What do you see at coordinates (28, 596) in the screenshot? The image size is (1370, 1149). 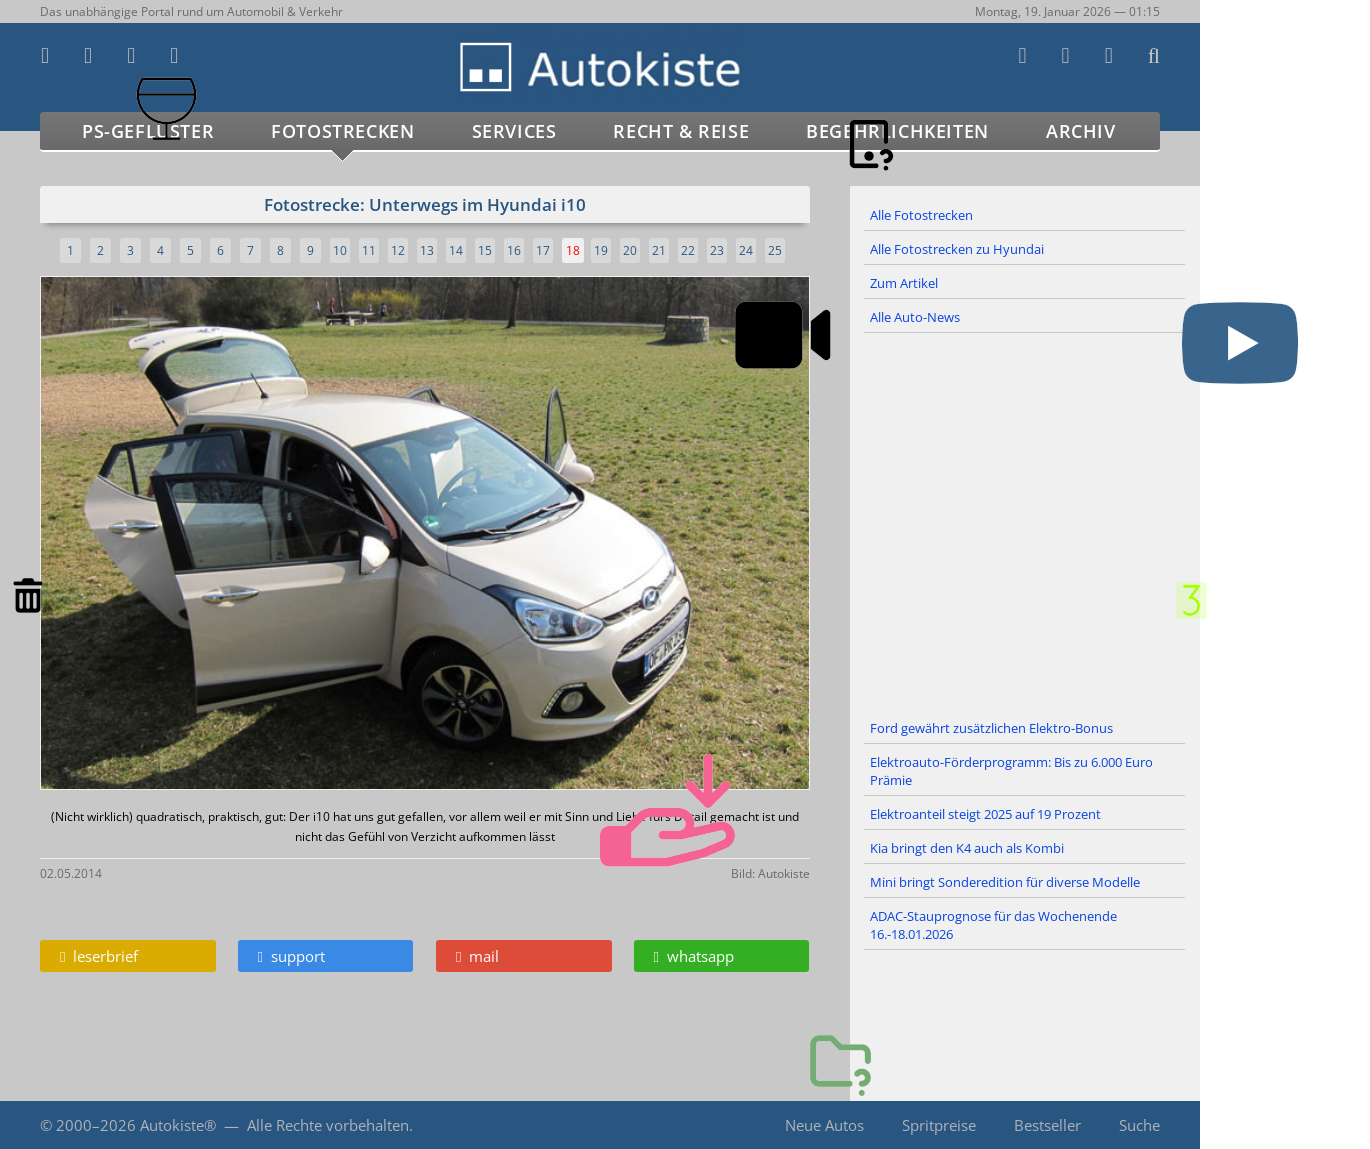 I see `delete selected item` at bounding box center [28, 596].